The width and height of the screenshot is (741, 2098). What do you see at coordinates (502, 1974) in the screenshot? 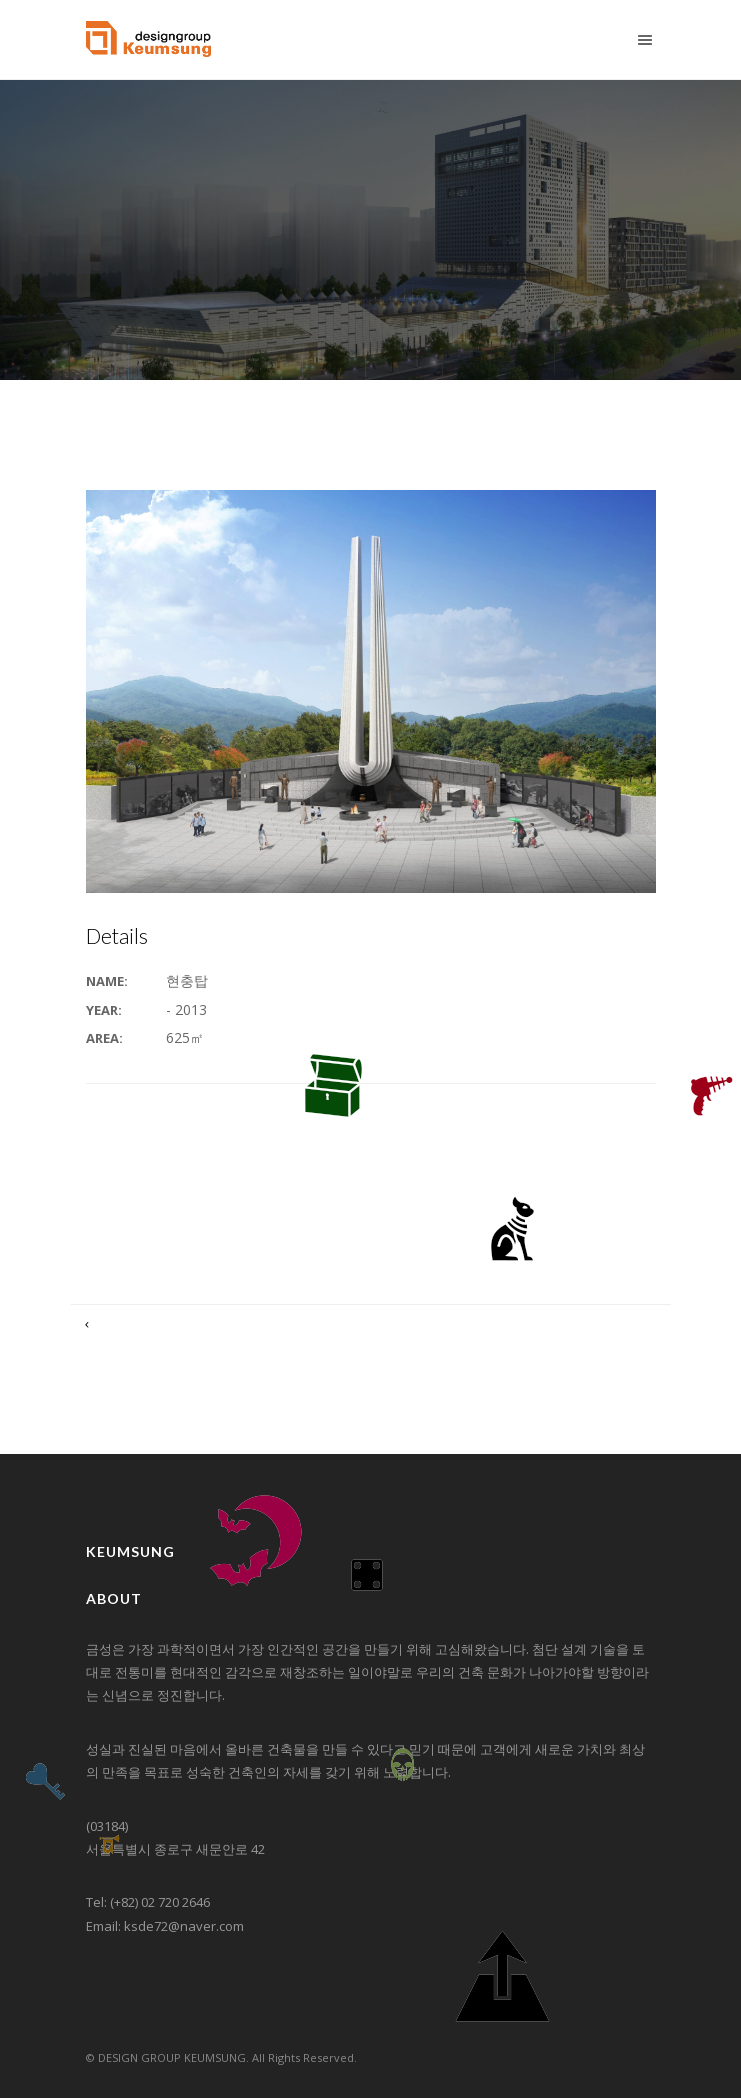
I see `play a card from your hand` at bounding box center [502, 1974].